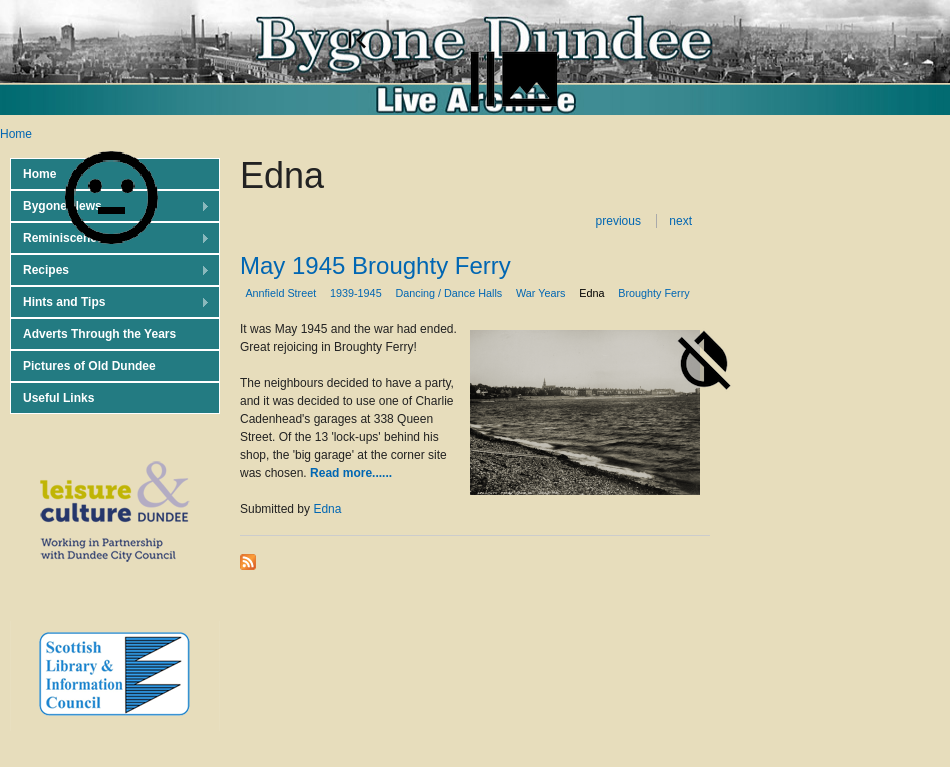  Describe the element at coordinates (704, 359) in the screenshot. I see `disable color inversion mode` at that location.